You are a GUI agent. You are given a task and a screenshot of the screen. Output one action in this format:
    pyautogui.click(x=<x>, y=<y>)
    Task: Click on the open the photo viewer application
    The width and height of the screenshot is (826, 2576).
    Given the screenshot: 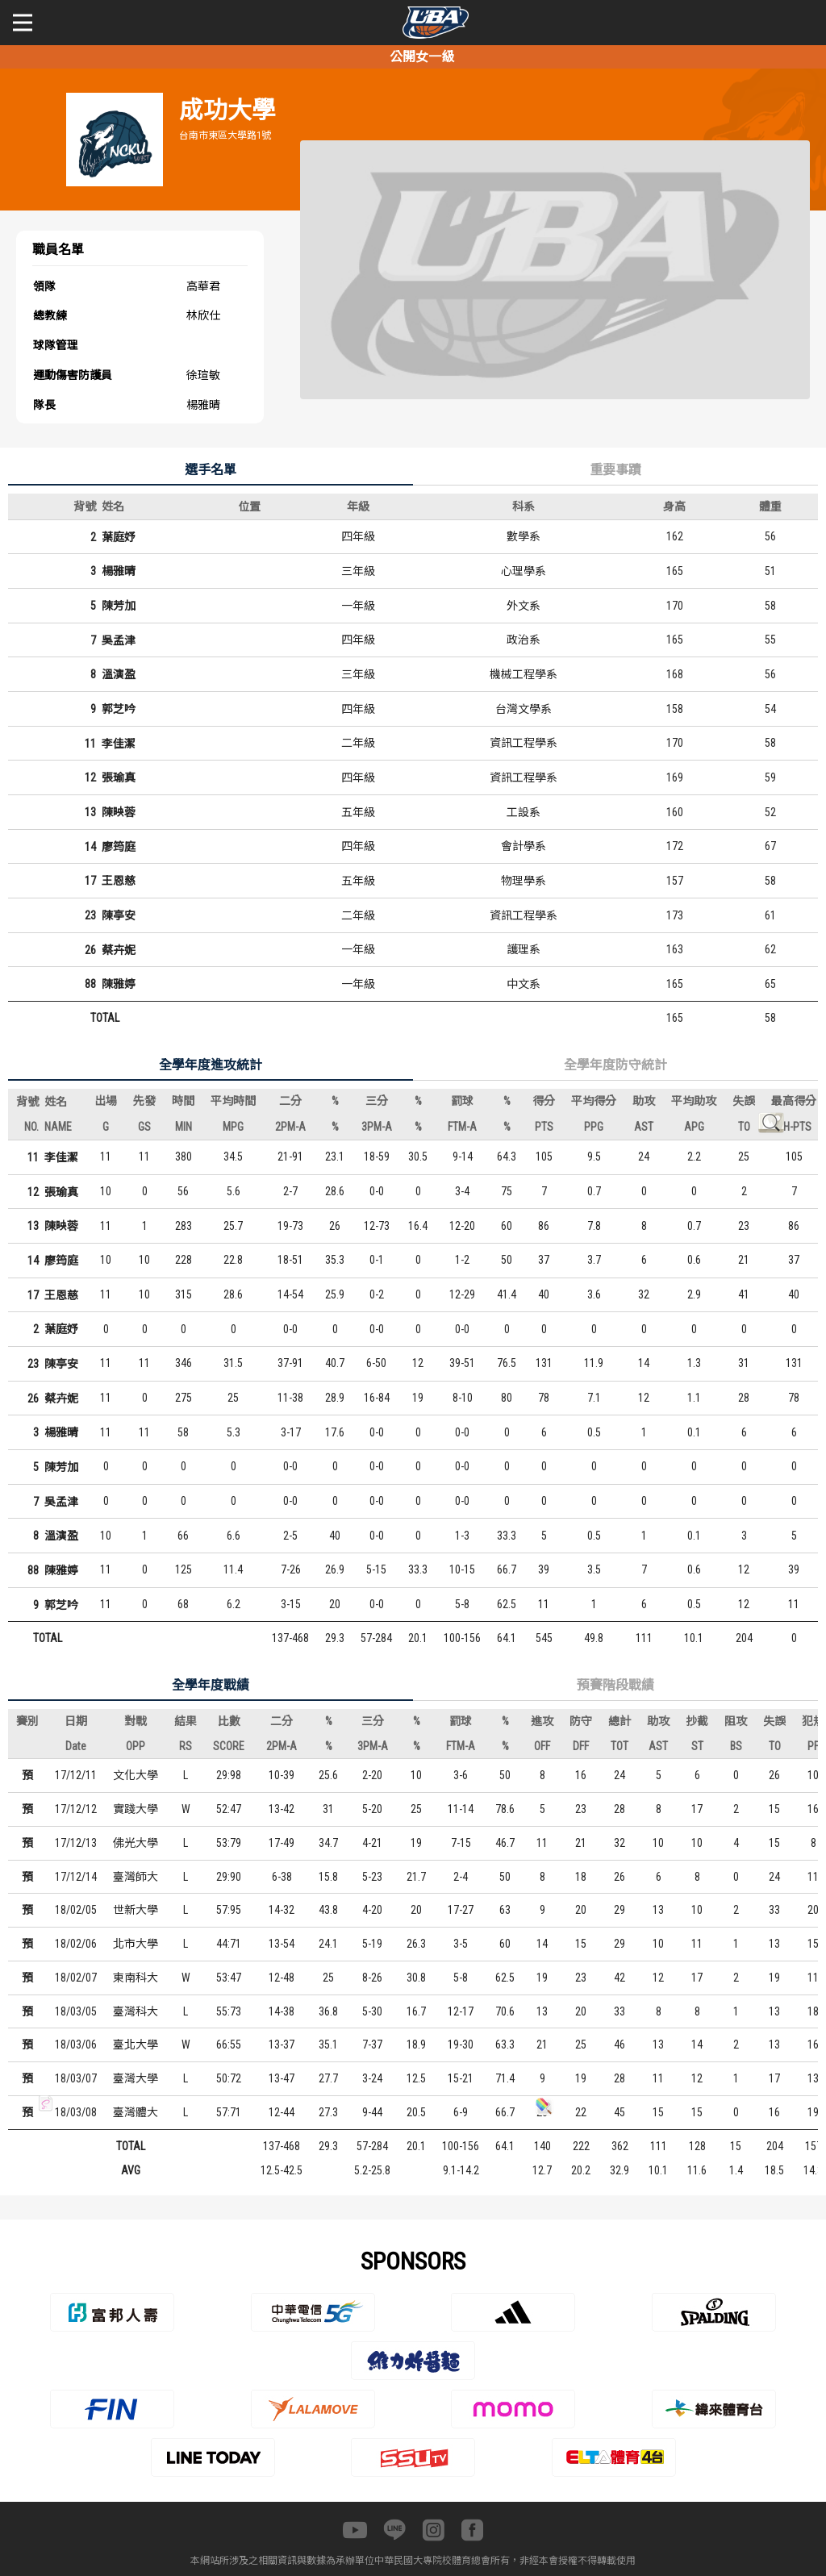 What is the action you would take?
    pyautogui.click(x=771, y=1123)
    